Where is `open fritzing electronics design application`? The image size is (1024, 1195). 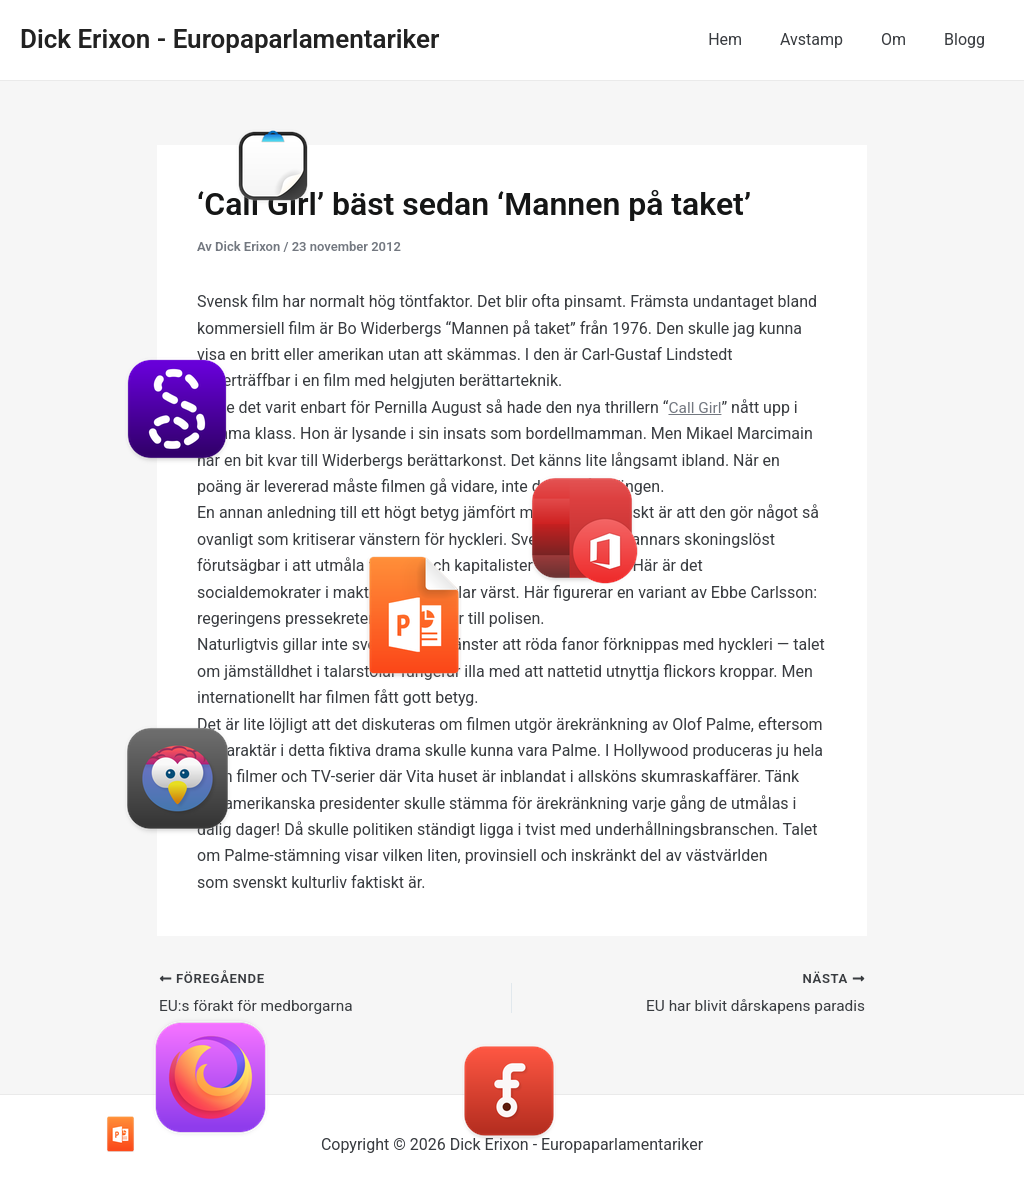 open fritzing electronics design application is located at coordinates (509, 1091).